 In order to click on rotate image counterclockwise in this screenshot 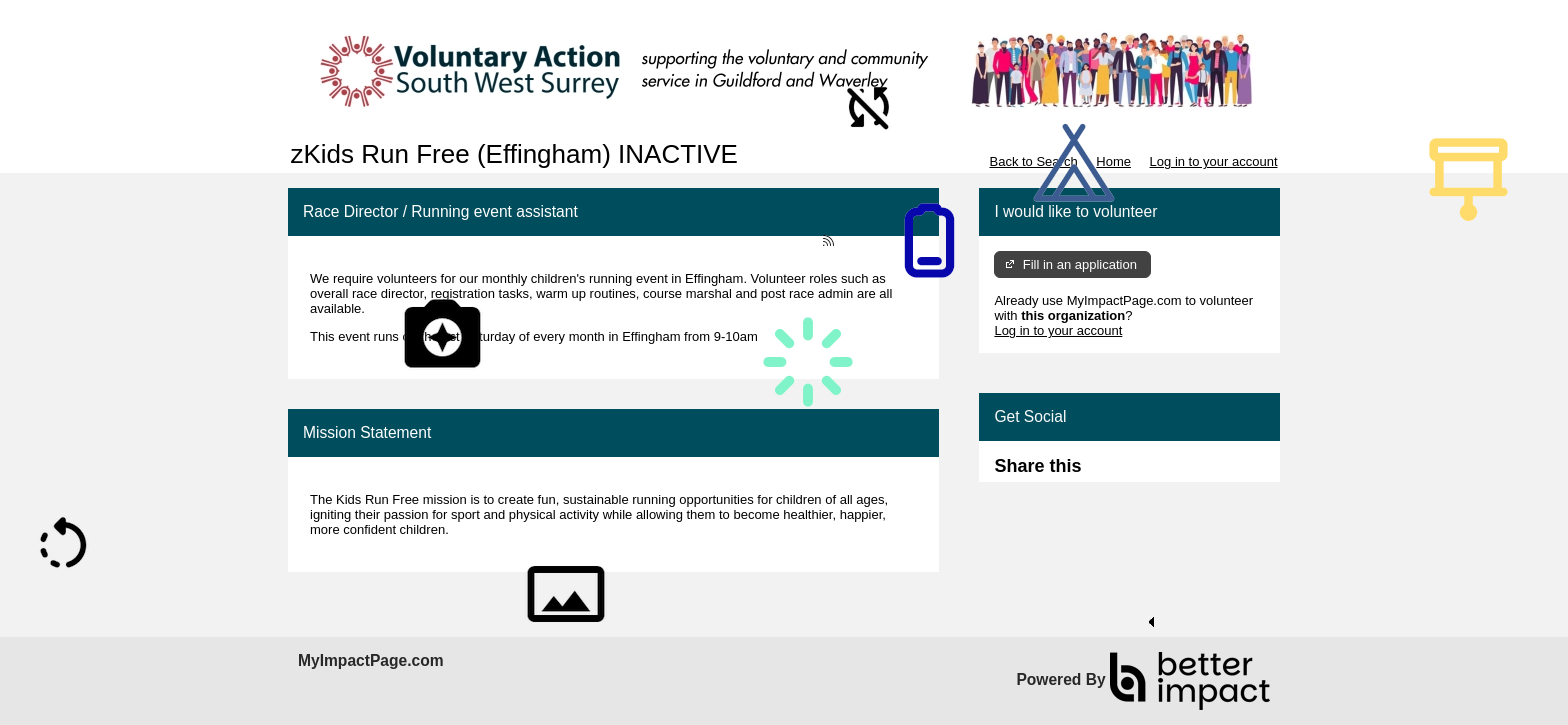, I will do `click(63, 545)`.